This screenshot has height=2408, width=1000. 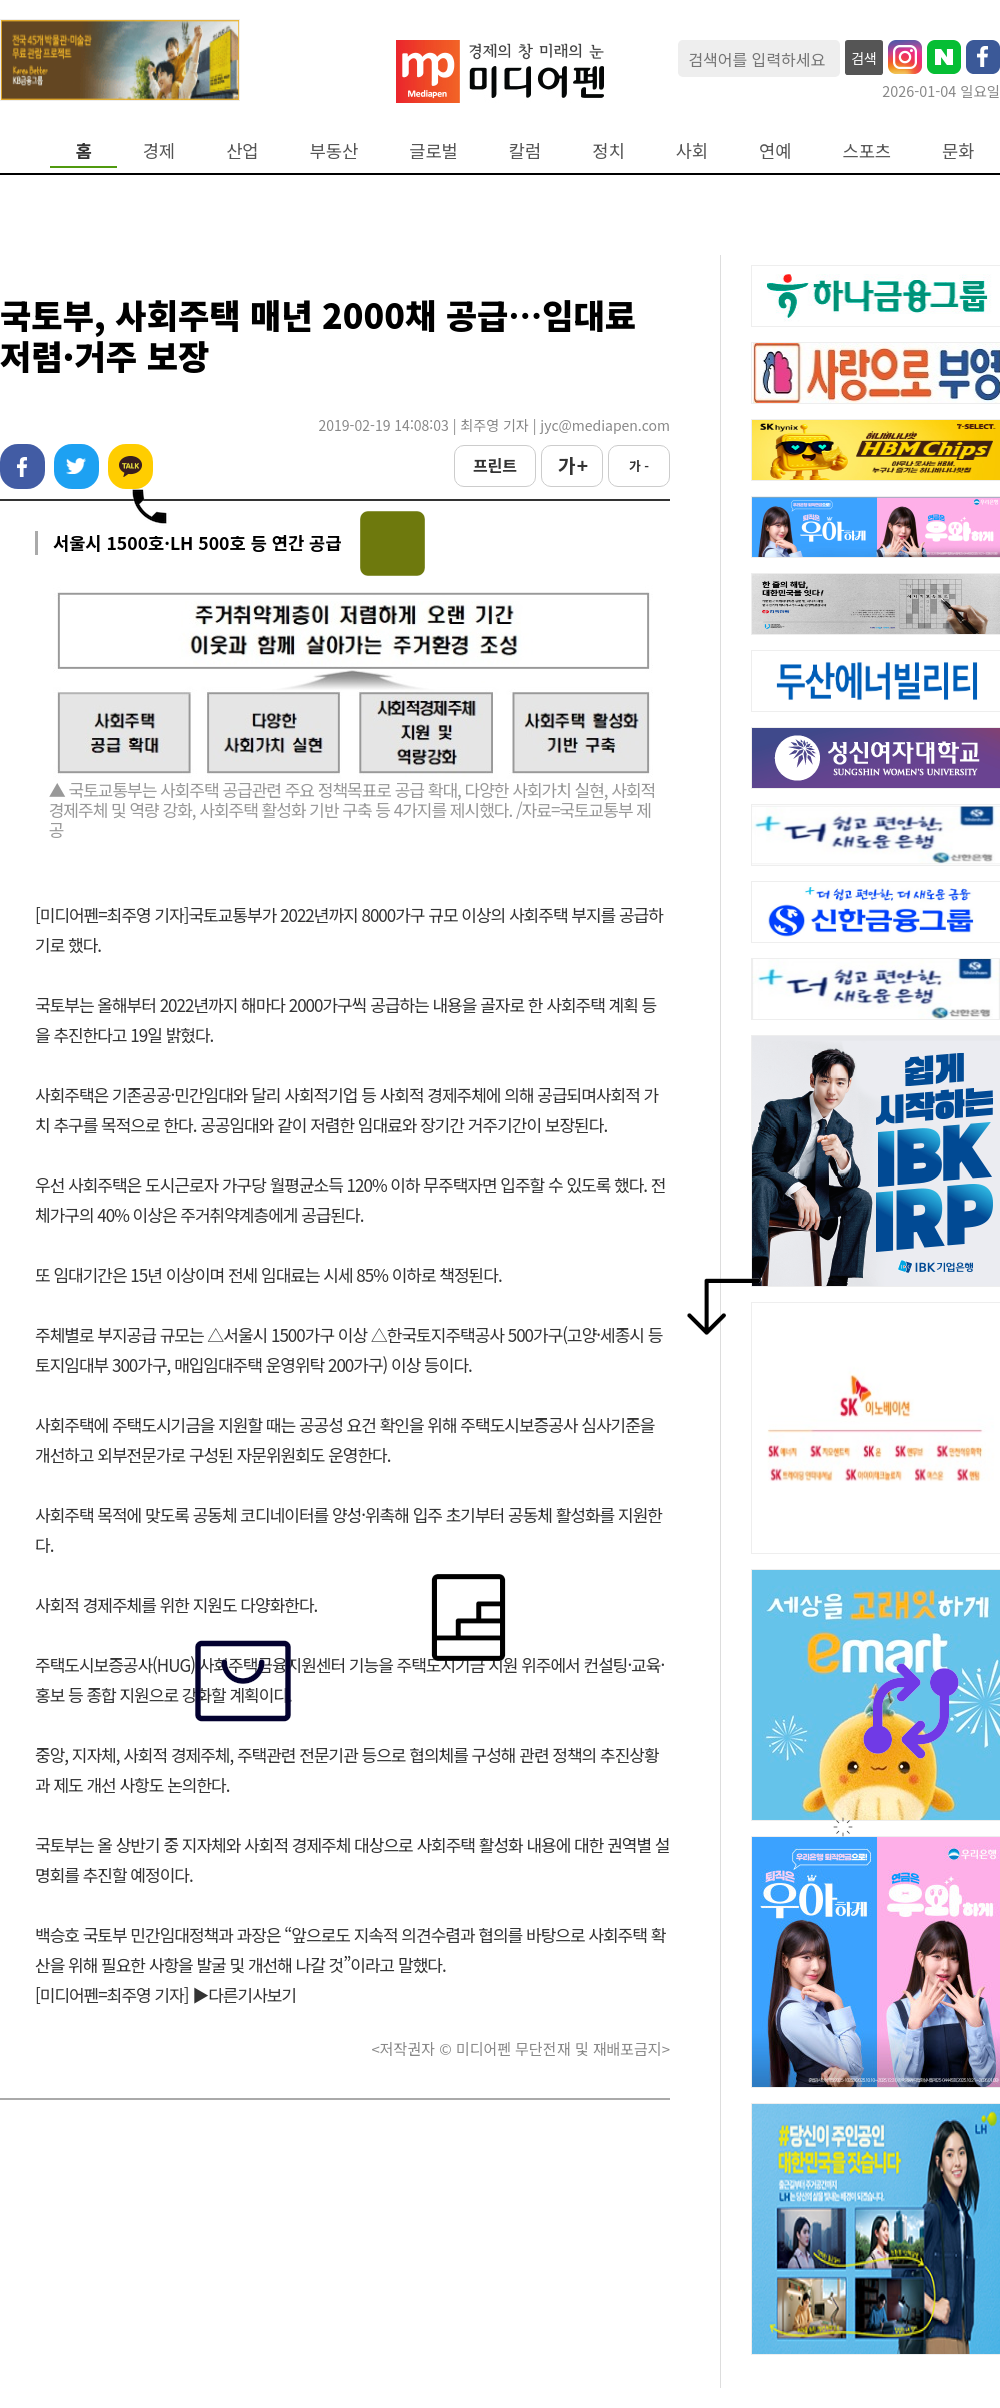 I want to click on go back and down in navigation, so click(x=721, y=1301).